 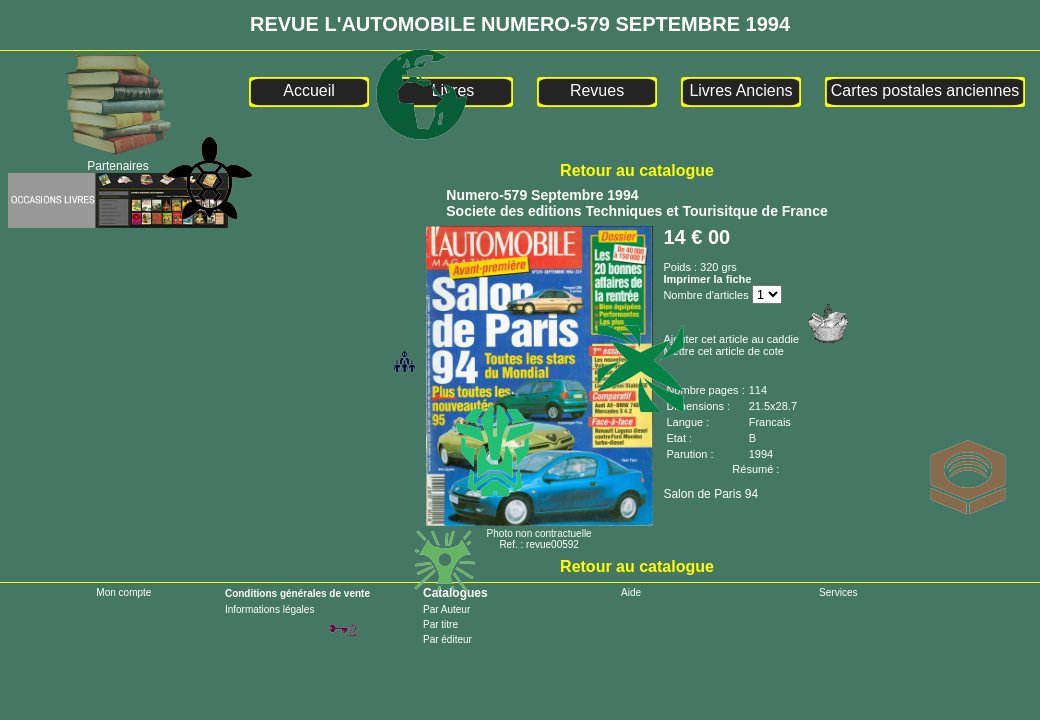 What do you see at coordinates (209, 178) in the screenshot?
I see `indicates slow loading or processing speed` at bounding box center [209, 178].